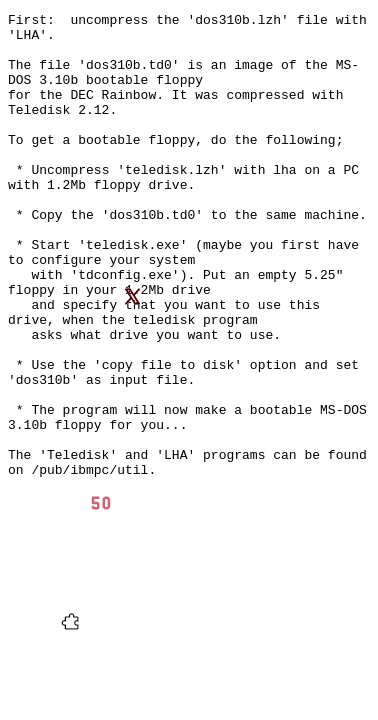 This screenshot has width=378, height=720. I want to click on access plugins or extensions, so click(71, 622).